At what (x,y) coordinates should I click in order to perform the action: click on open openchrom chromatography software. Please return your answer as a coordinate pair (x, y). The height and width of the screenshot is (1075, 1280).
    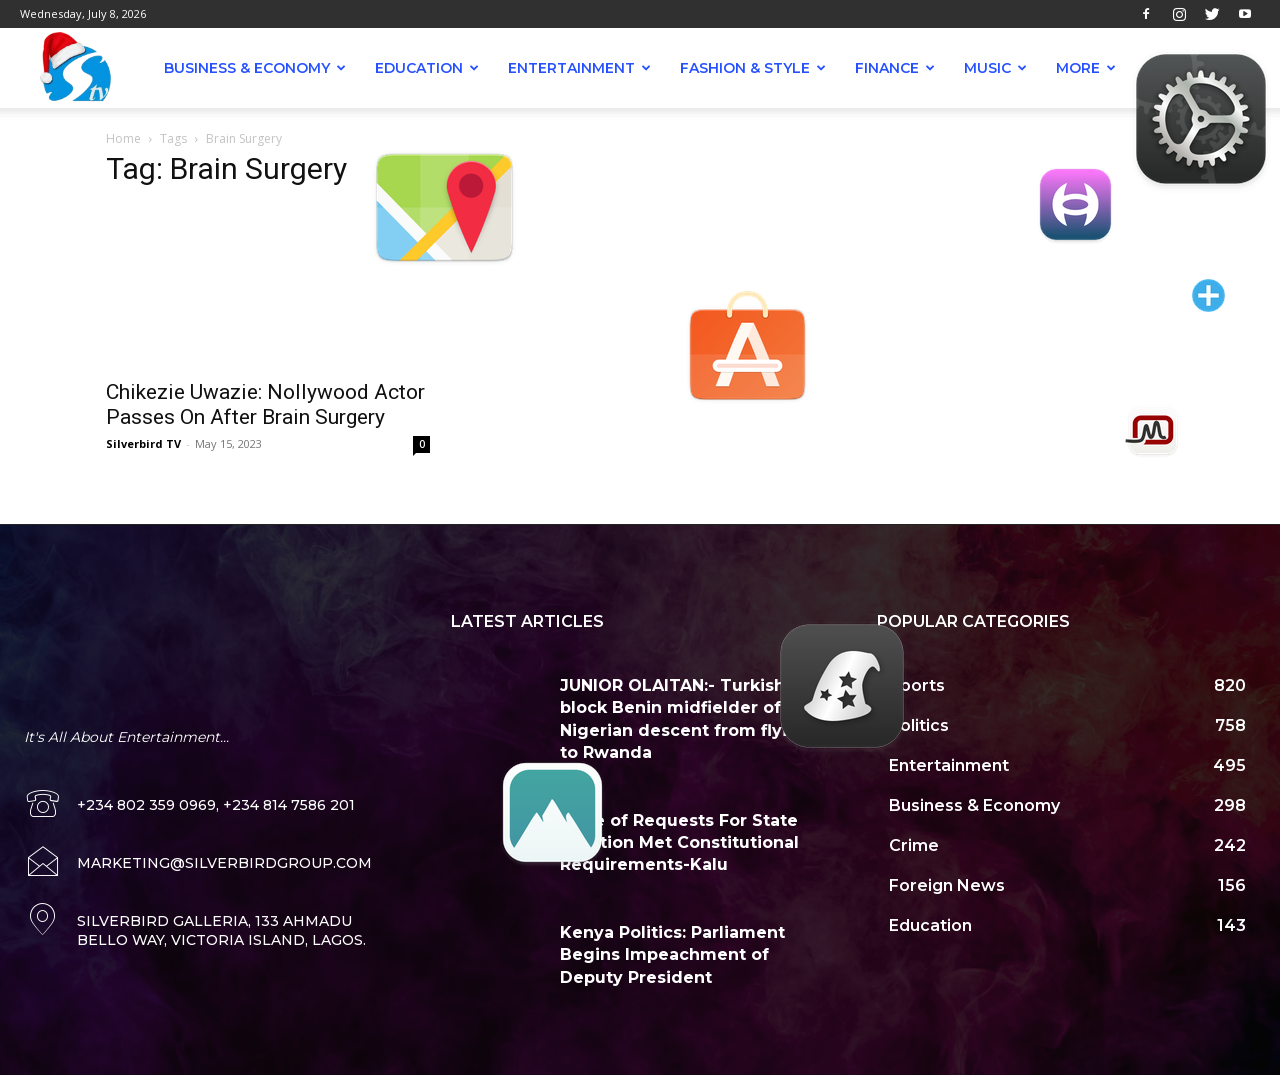
    Looking at the image, I should click on (1153, 430).